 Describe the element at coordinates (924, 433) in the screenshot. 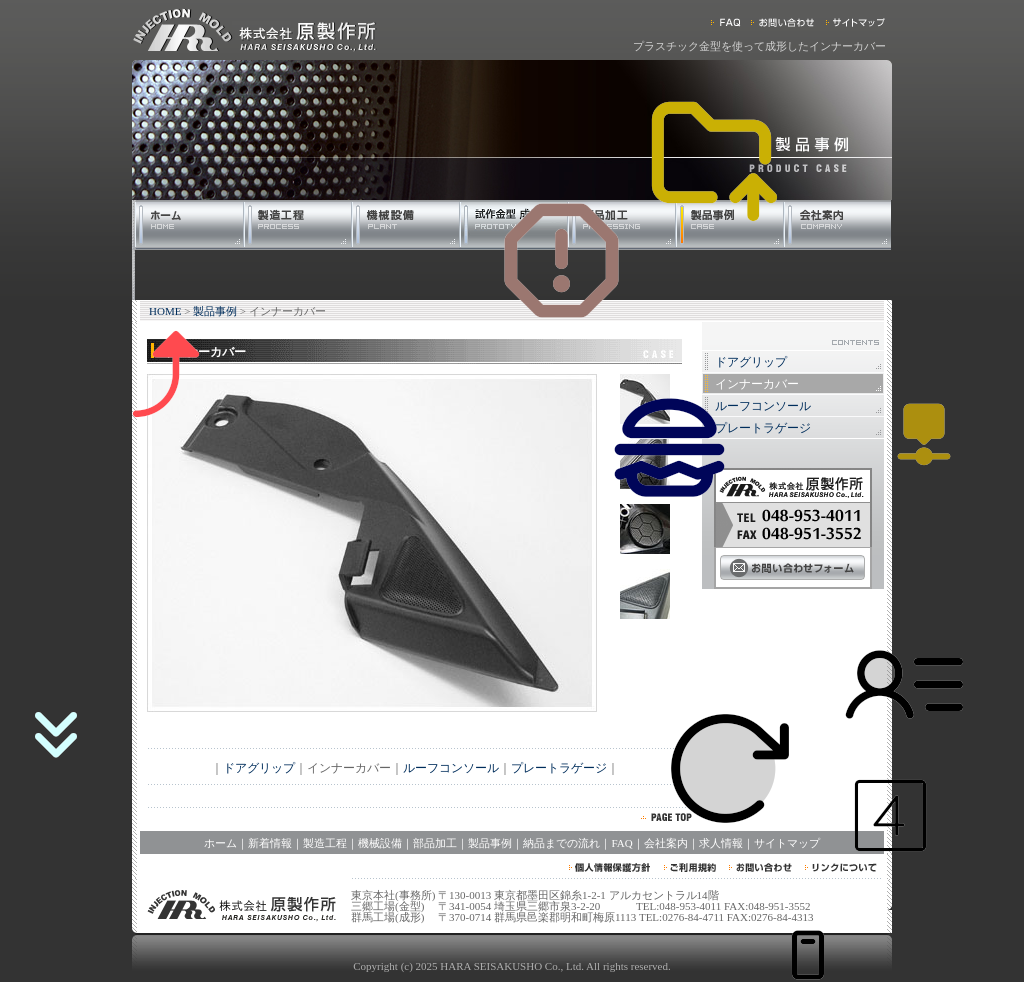

I see `view event details on a timeline` at that location.